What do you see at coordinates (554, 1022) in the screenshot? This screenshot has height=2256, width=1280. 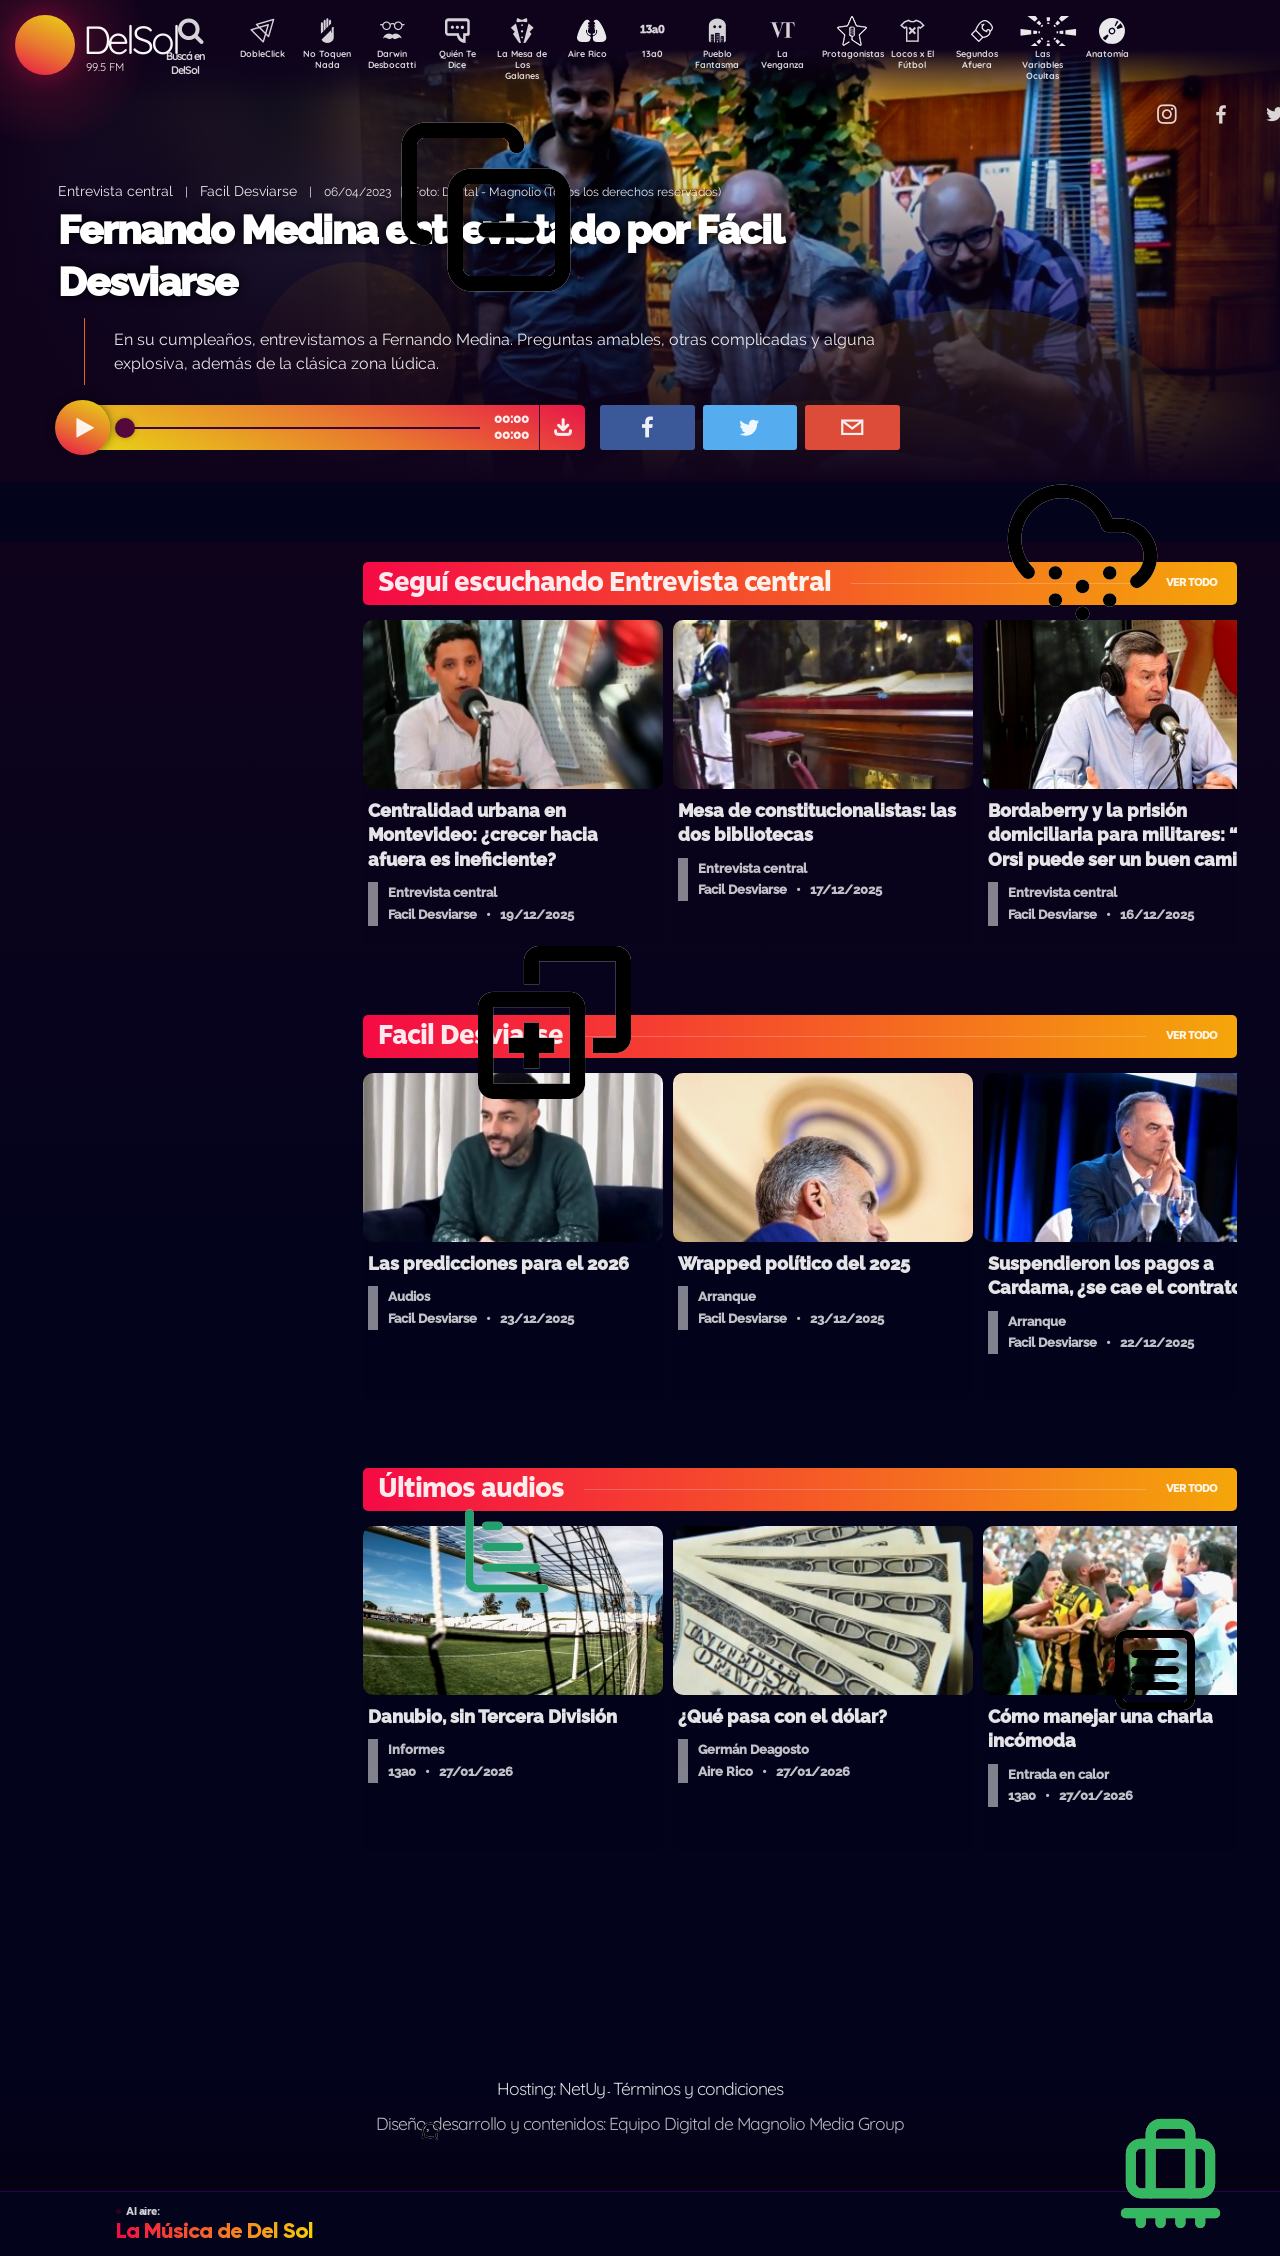 I see `duplicate or copy an item` at bounding box center [554, 1022].